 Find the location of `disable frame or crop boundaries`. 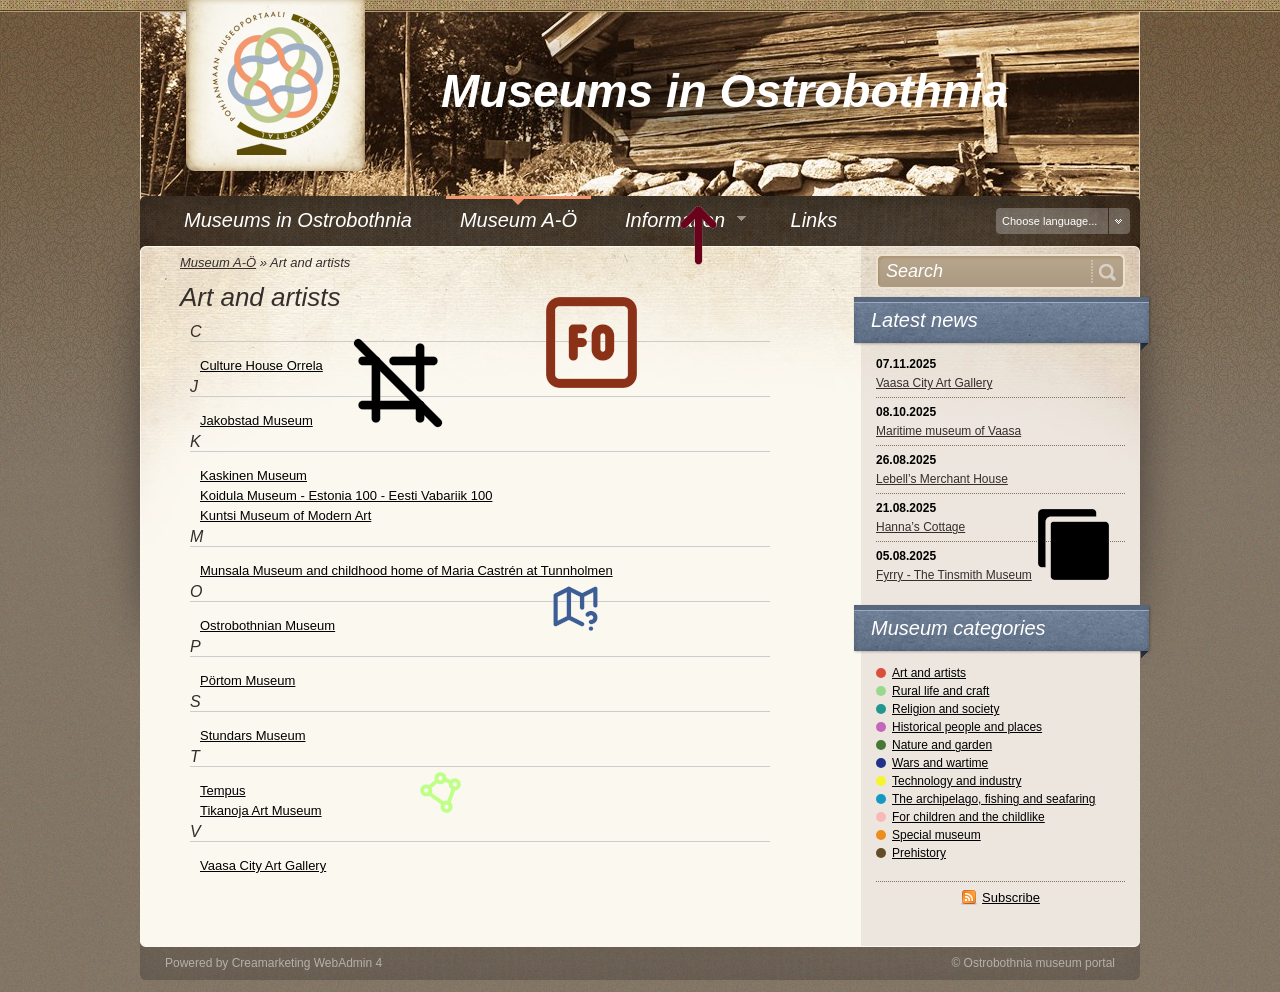

disable frame or crop boundaries is located at coordinates (398, 383).